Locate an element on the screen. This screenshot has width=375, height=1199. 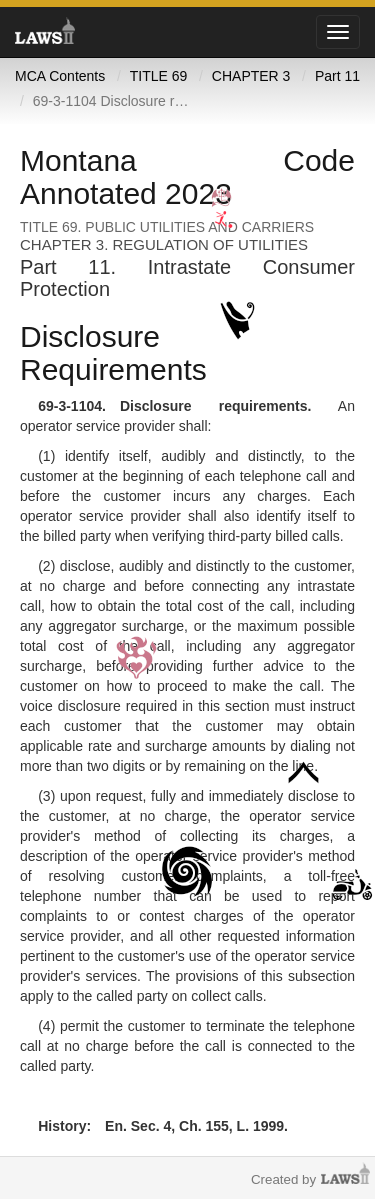
select scooter as transportation mode is located at coordinates (352, 884).